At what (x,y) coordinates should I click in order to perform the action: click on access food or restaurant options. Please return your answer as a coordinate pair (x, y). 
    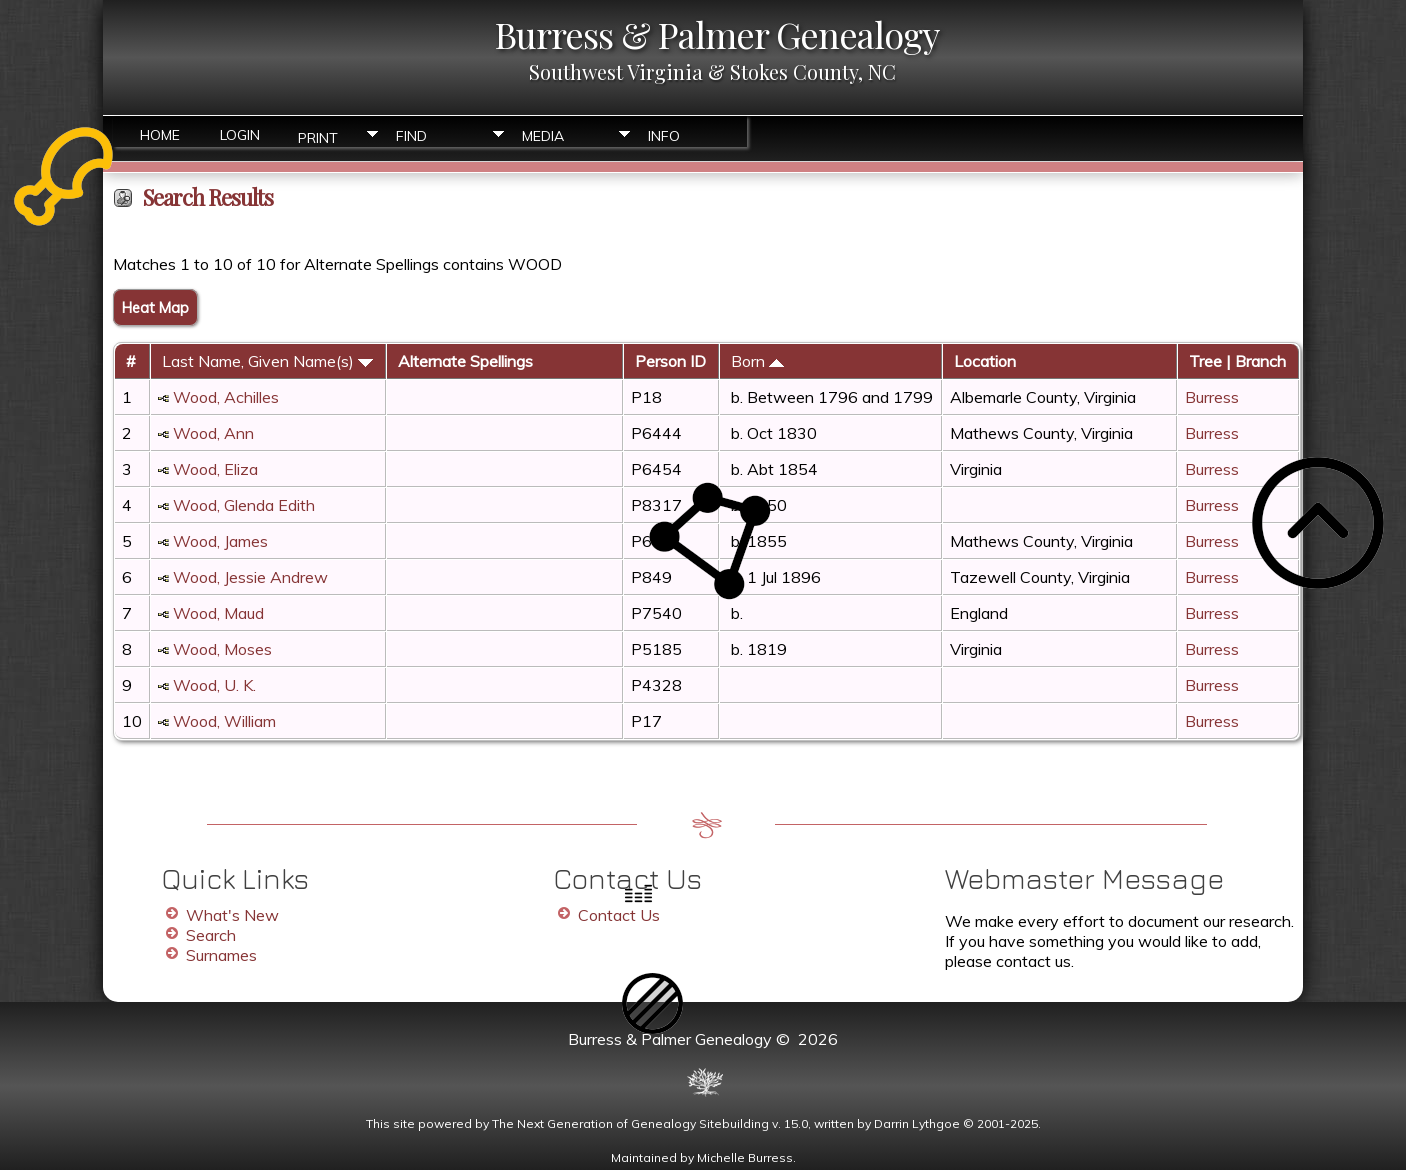
    Looking at the image, I should click on (63, 176).